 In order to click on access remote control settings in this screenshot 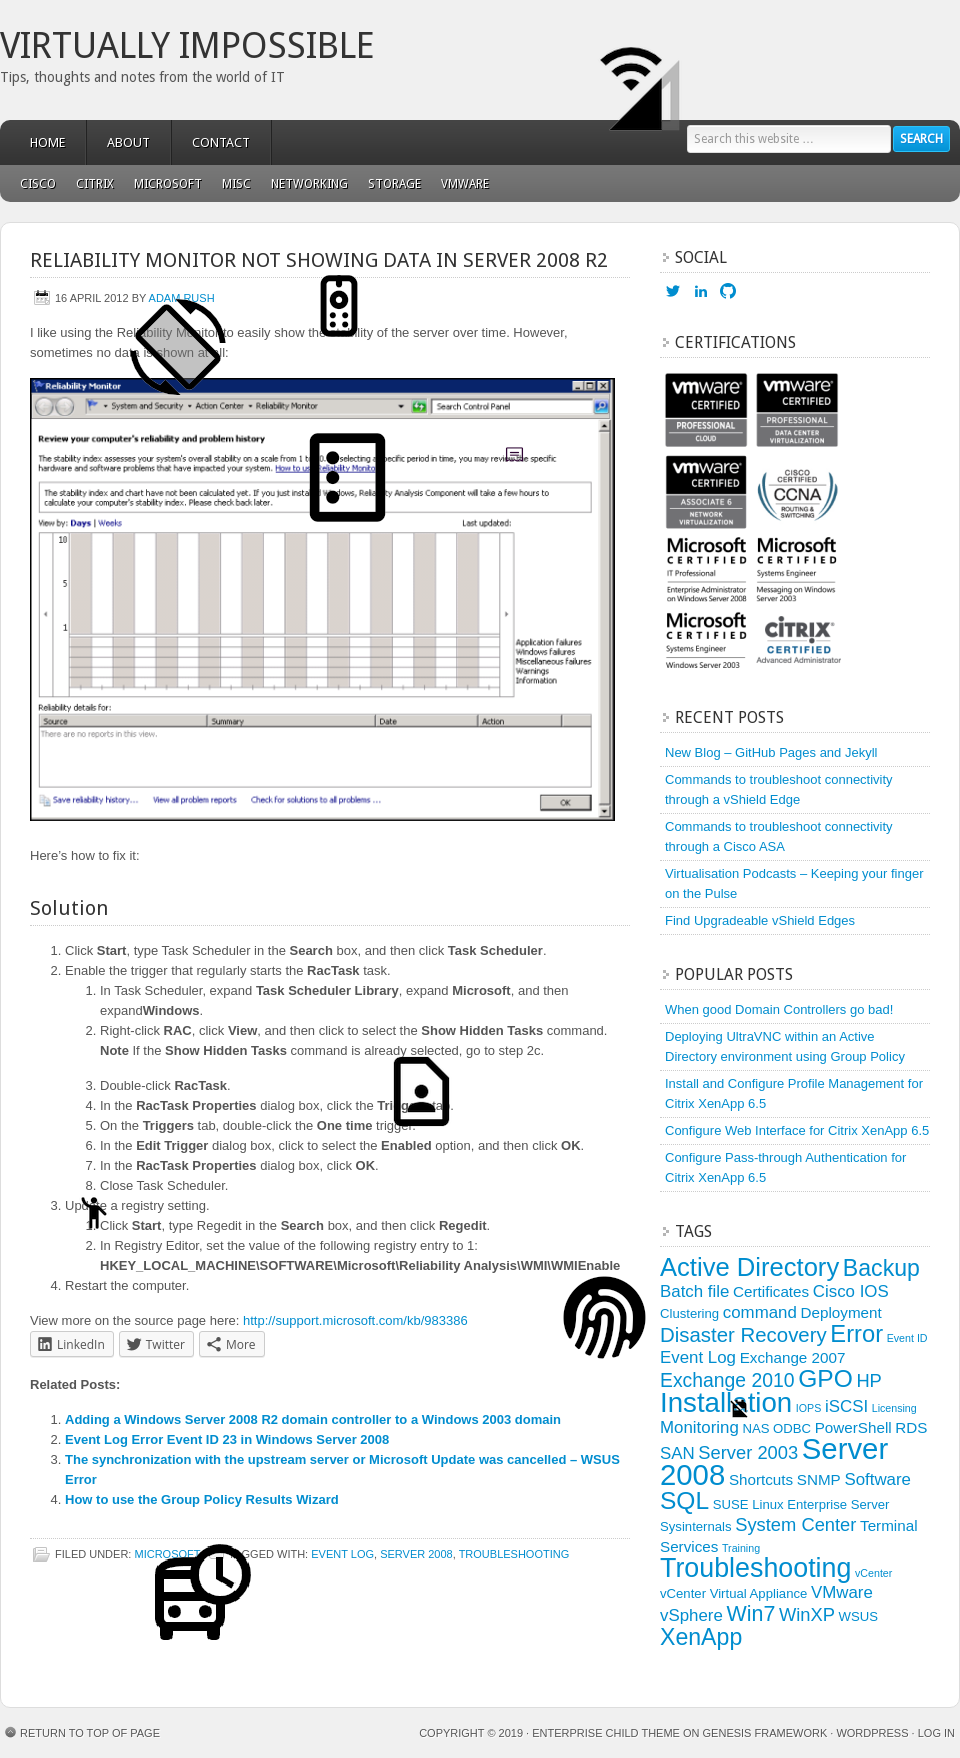, I will do `click(339, 306)`.